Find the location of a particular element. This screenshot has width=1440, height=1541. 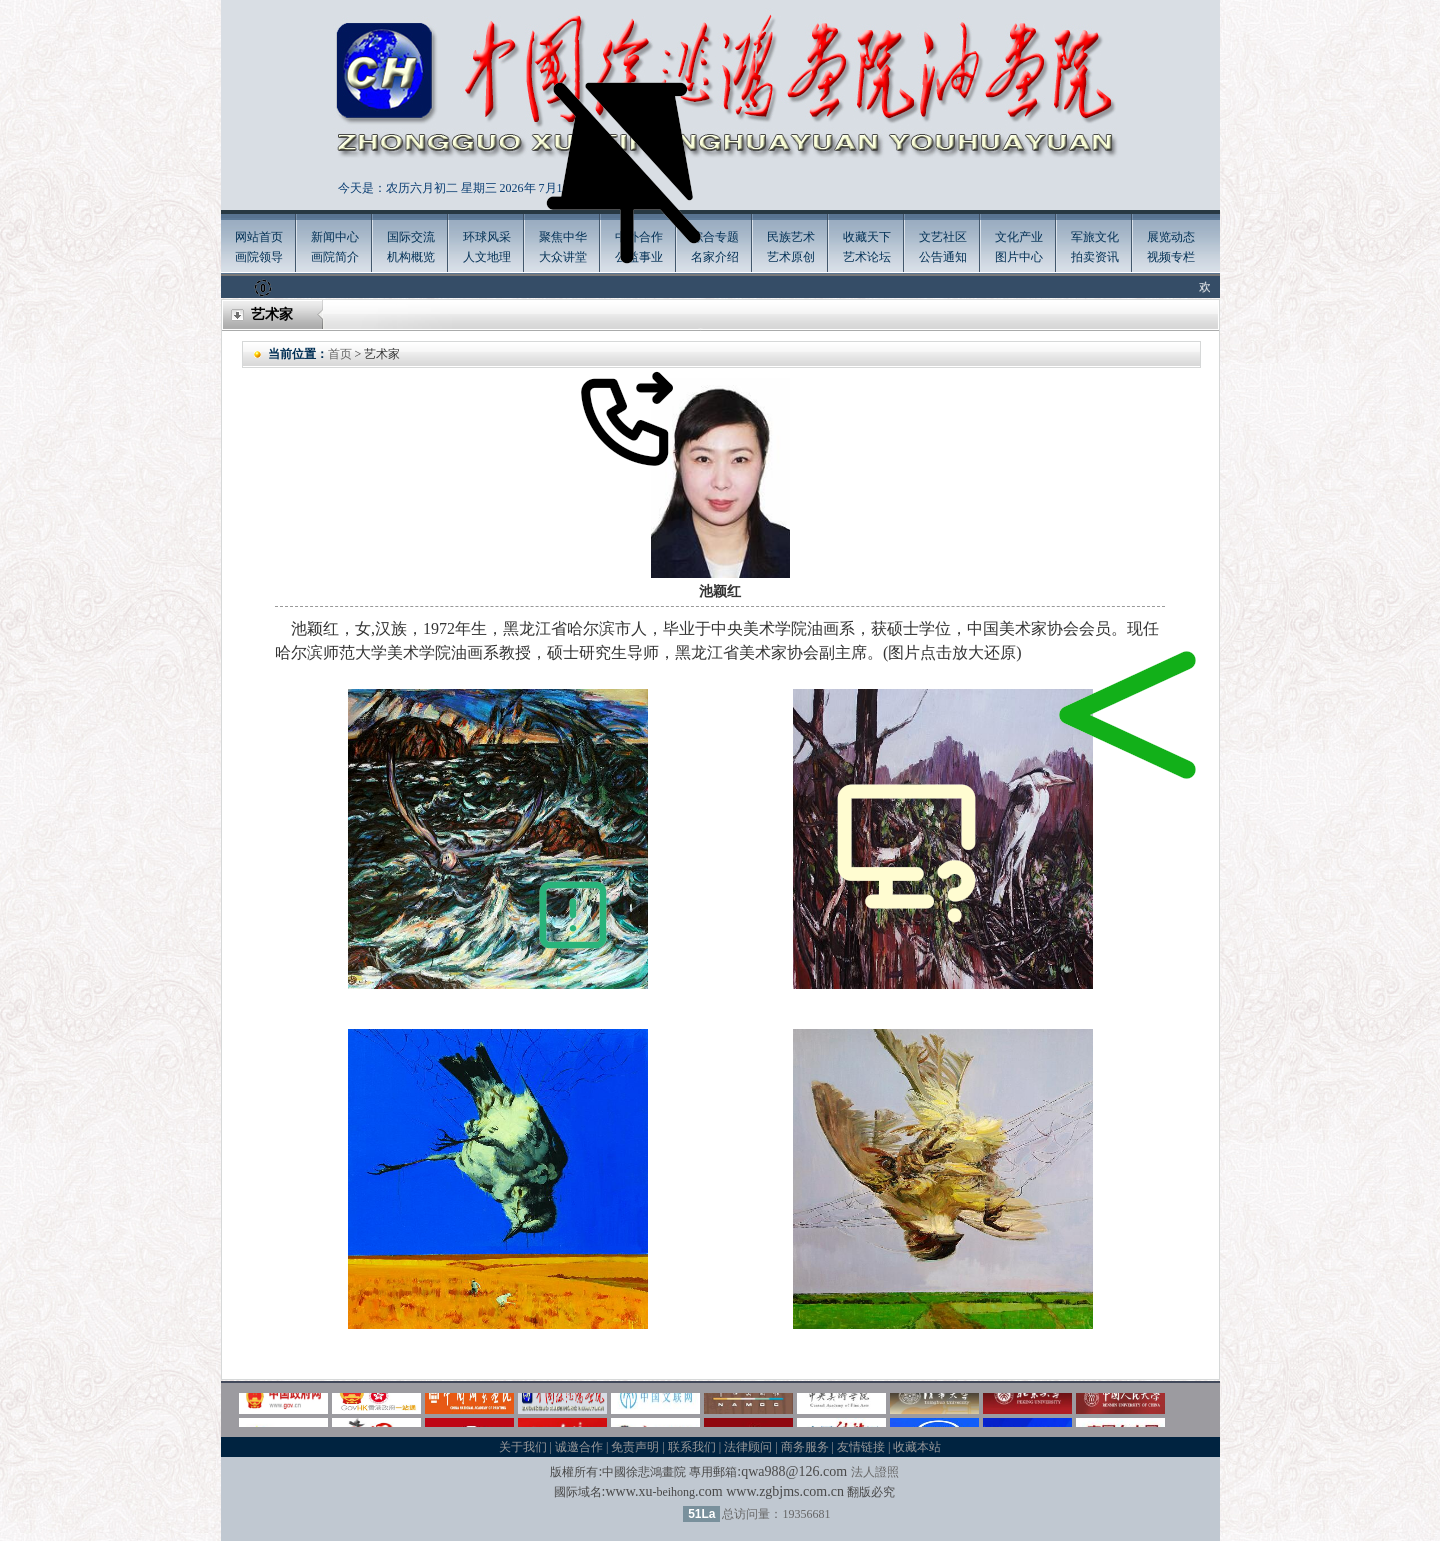

indicates a pending or in-progress state is located at coordinates (263, 288).